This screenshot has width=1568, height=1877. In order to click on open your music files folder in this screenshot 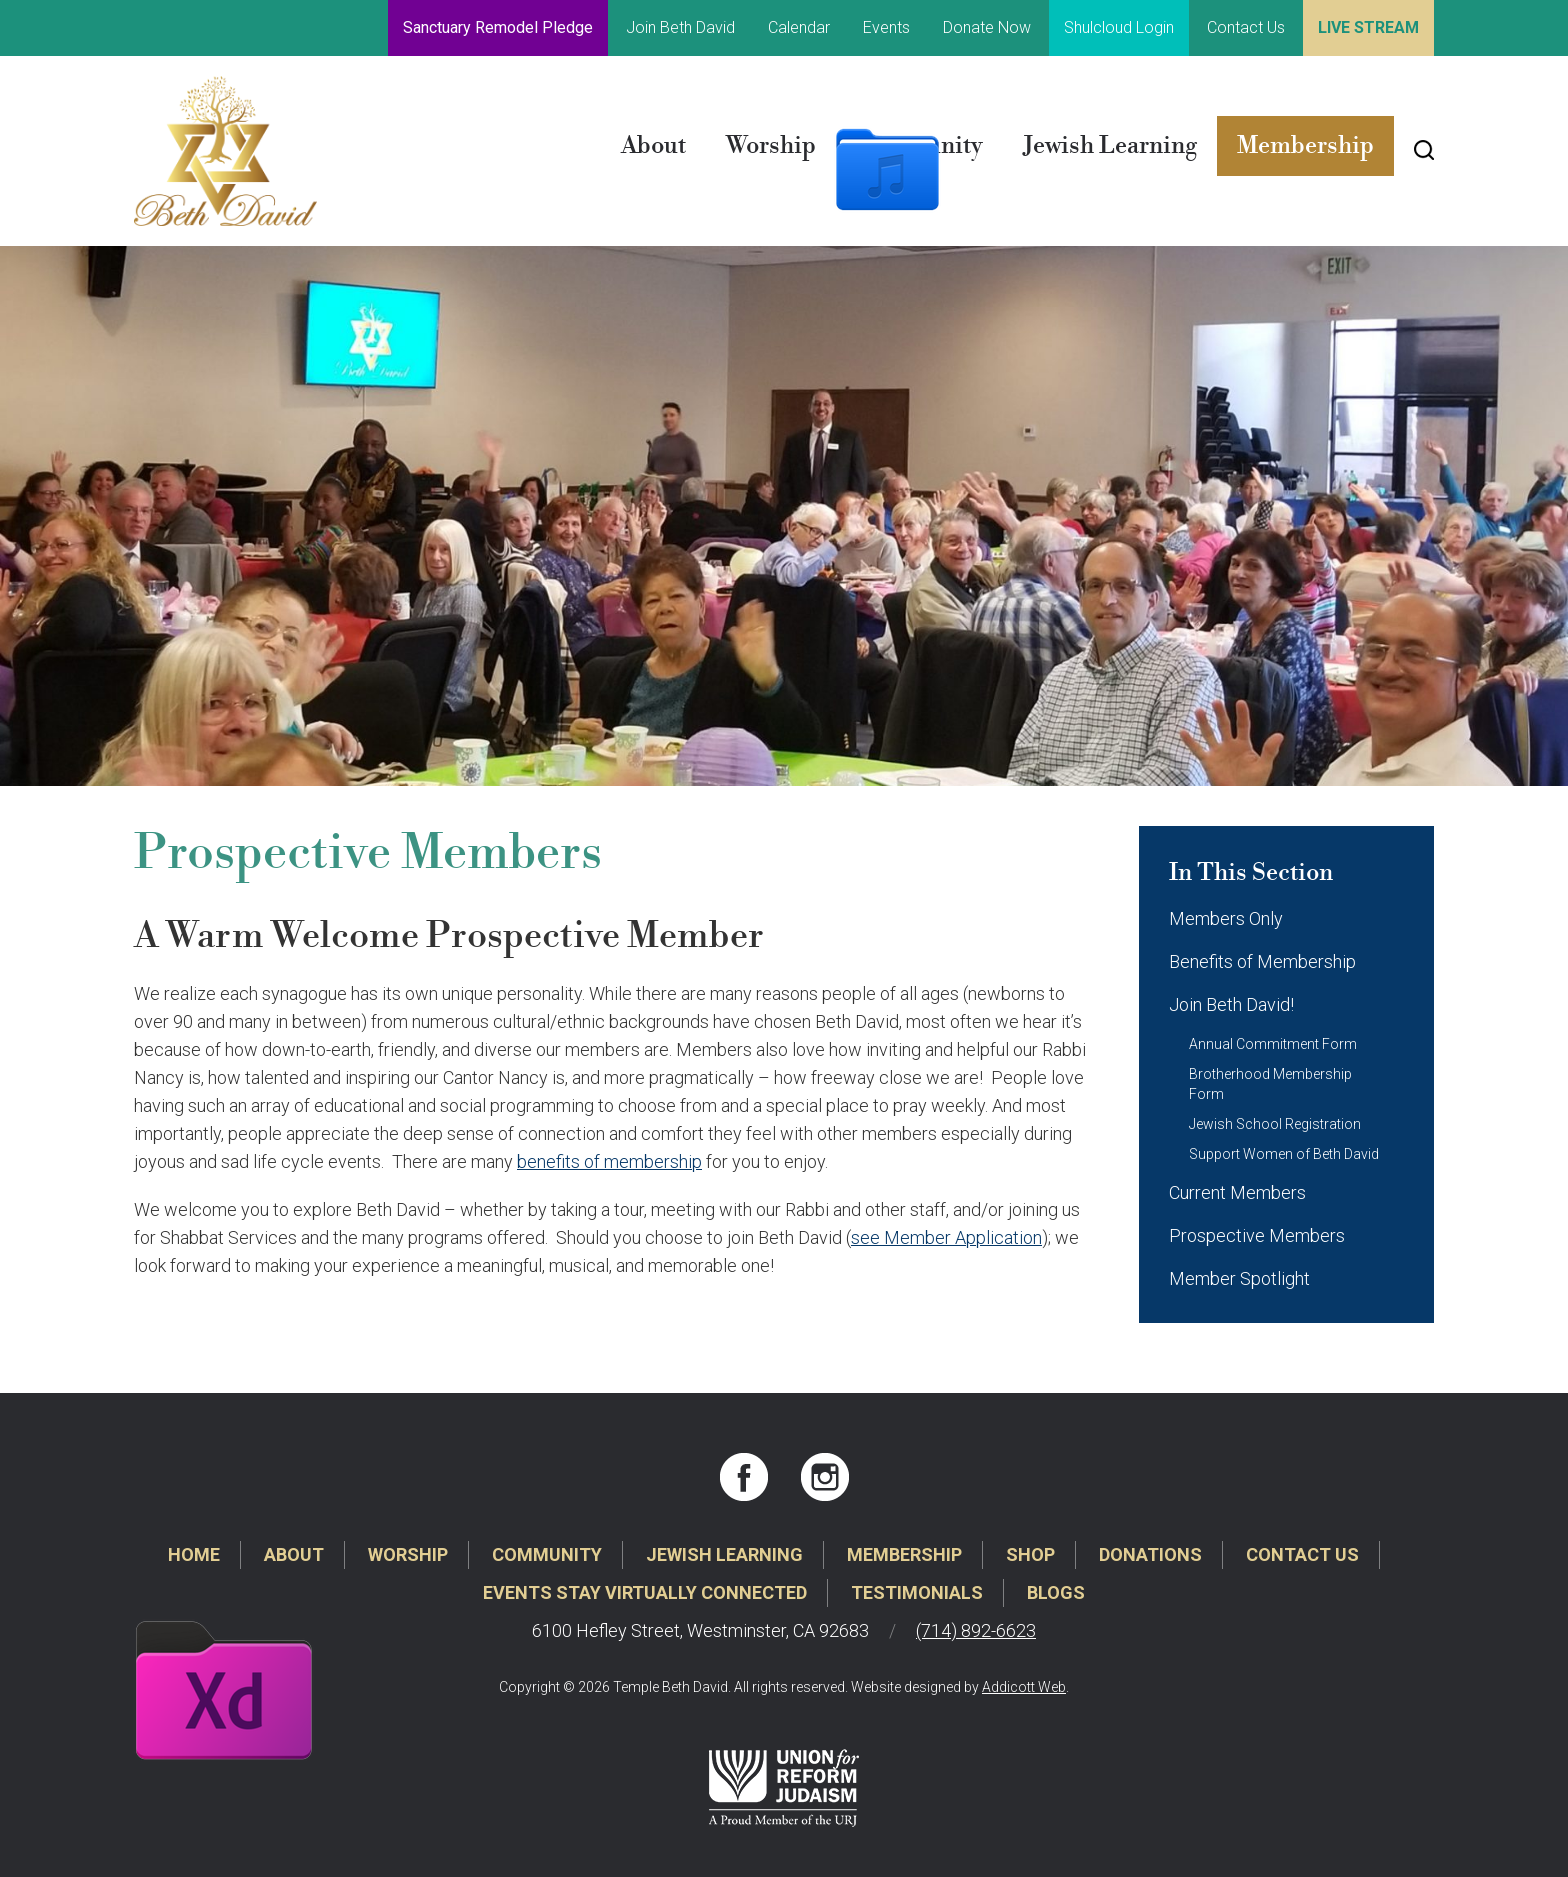, I will do `click(887, 169)`.